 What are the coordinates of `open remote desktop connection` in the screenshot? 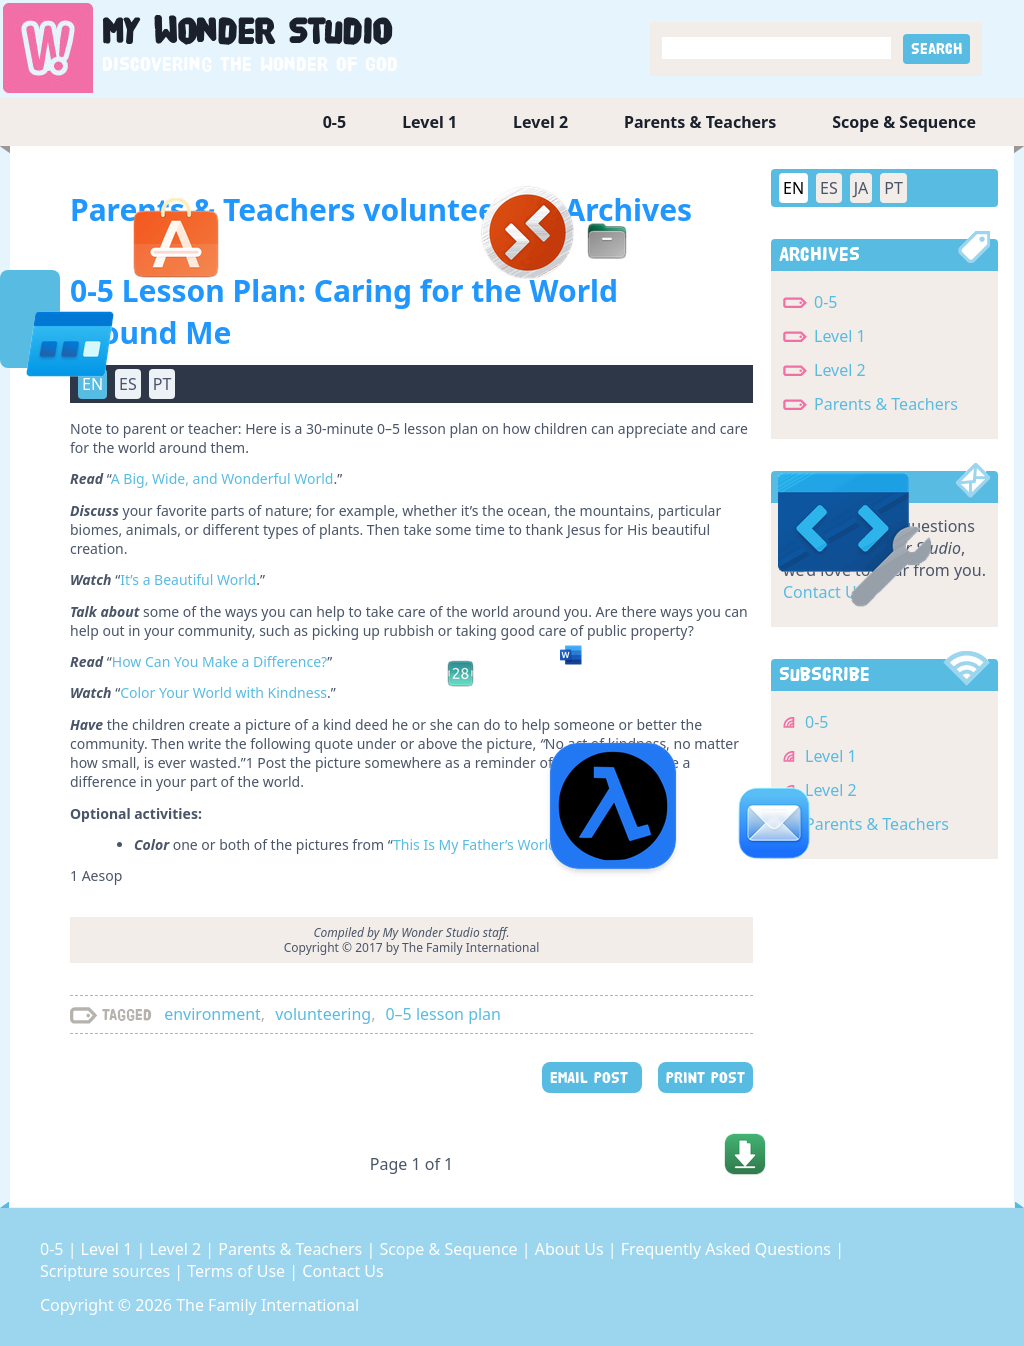 It's located at (527, 232).